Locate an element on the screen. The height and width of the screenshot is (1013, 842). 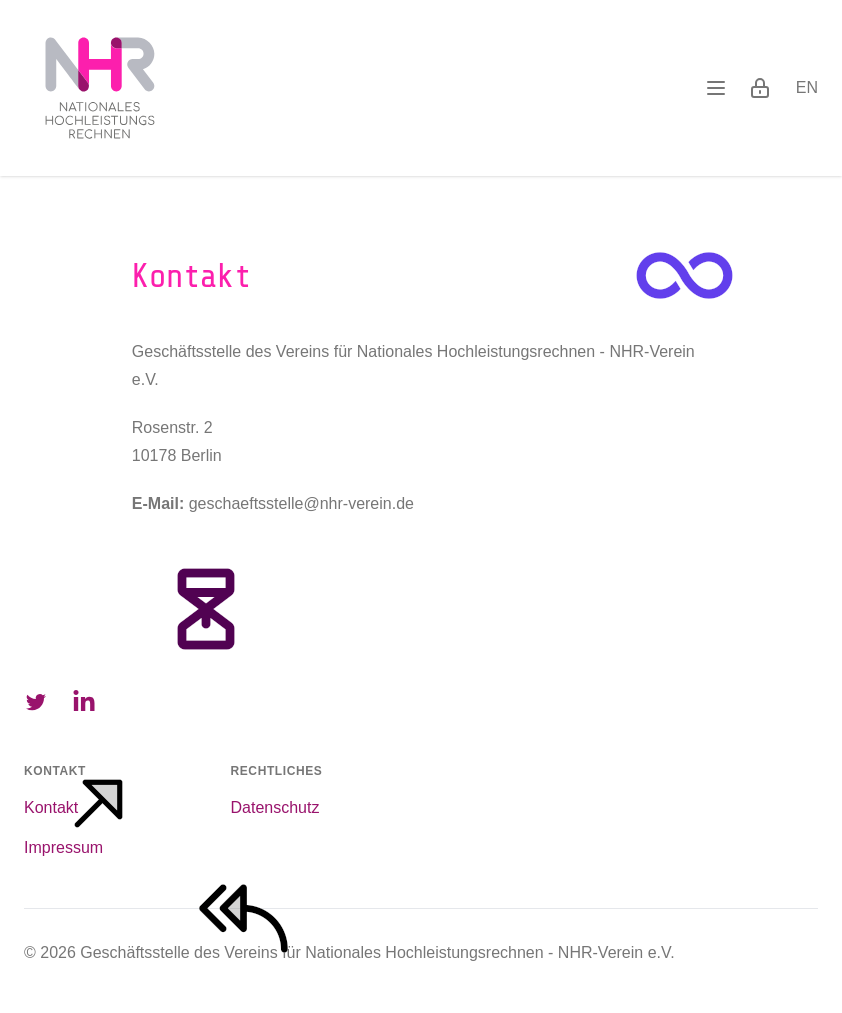
toggle infinite loop or repeat mode is located at coordinates (684, 275).